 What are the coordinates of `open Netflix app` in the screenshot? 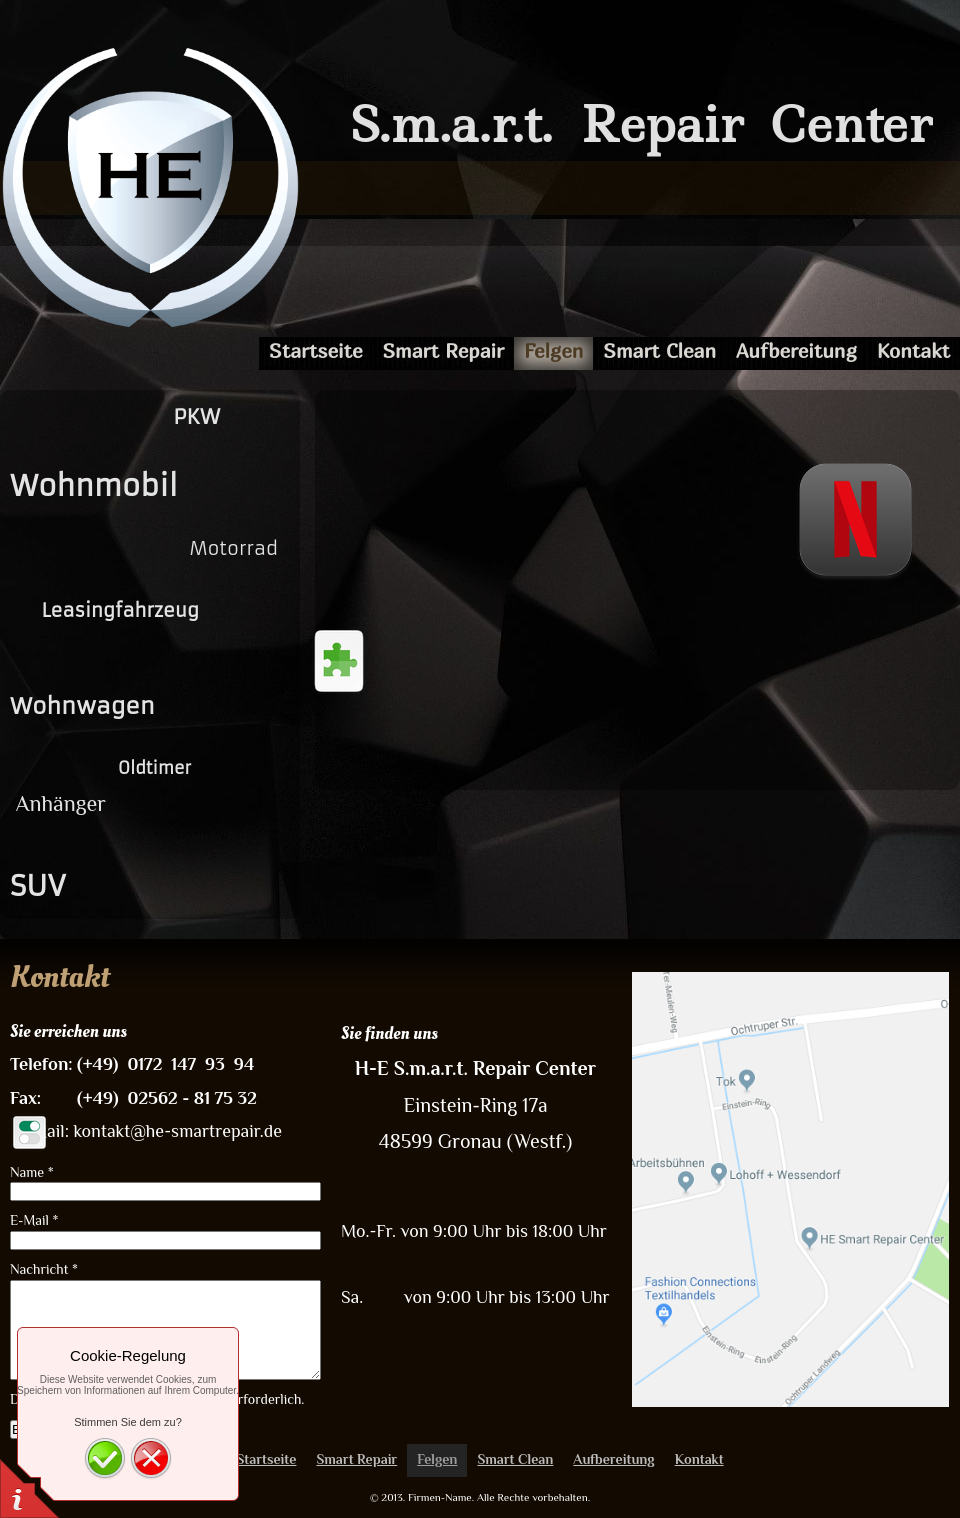 It's located at (855, 519).